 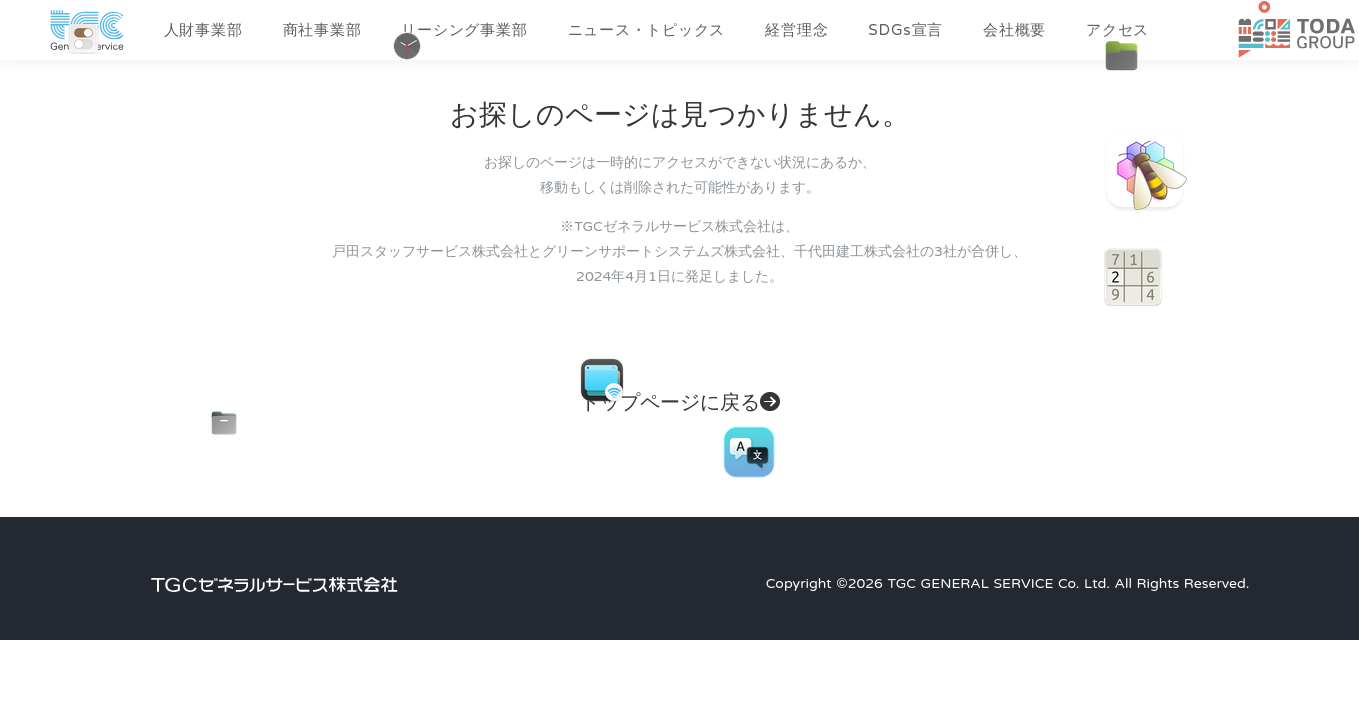 I want to click on open beeref reference image board app, so click(x=1145, y=169).